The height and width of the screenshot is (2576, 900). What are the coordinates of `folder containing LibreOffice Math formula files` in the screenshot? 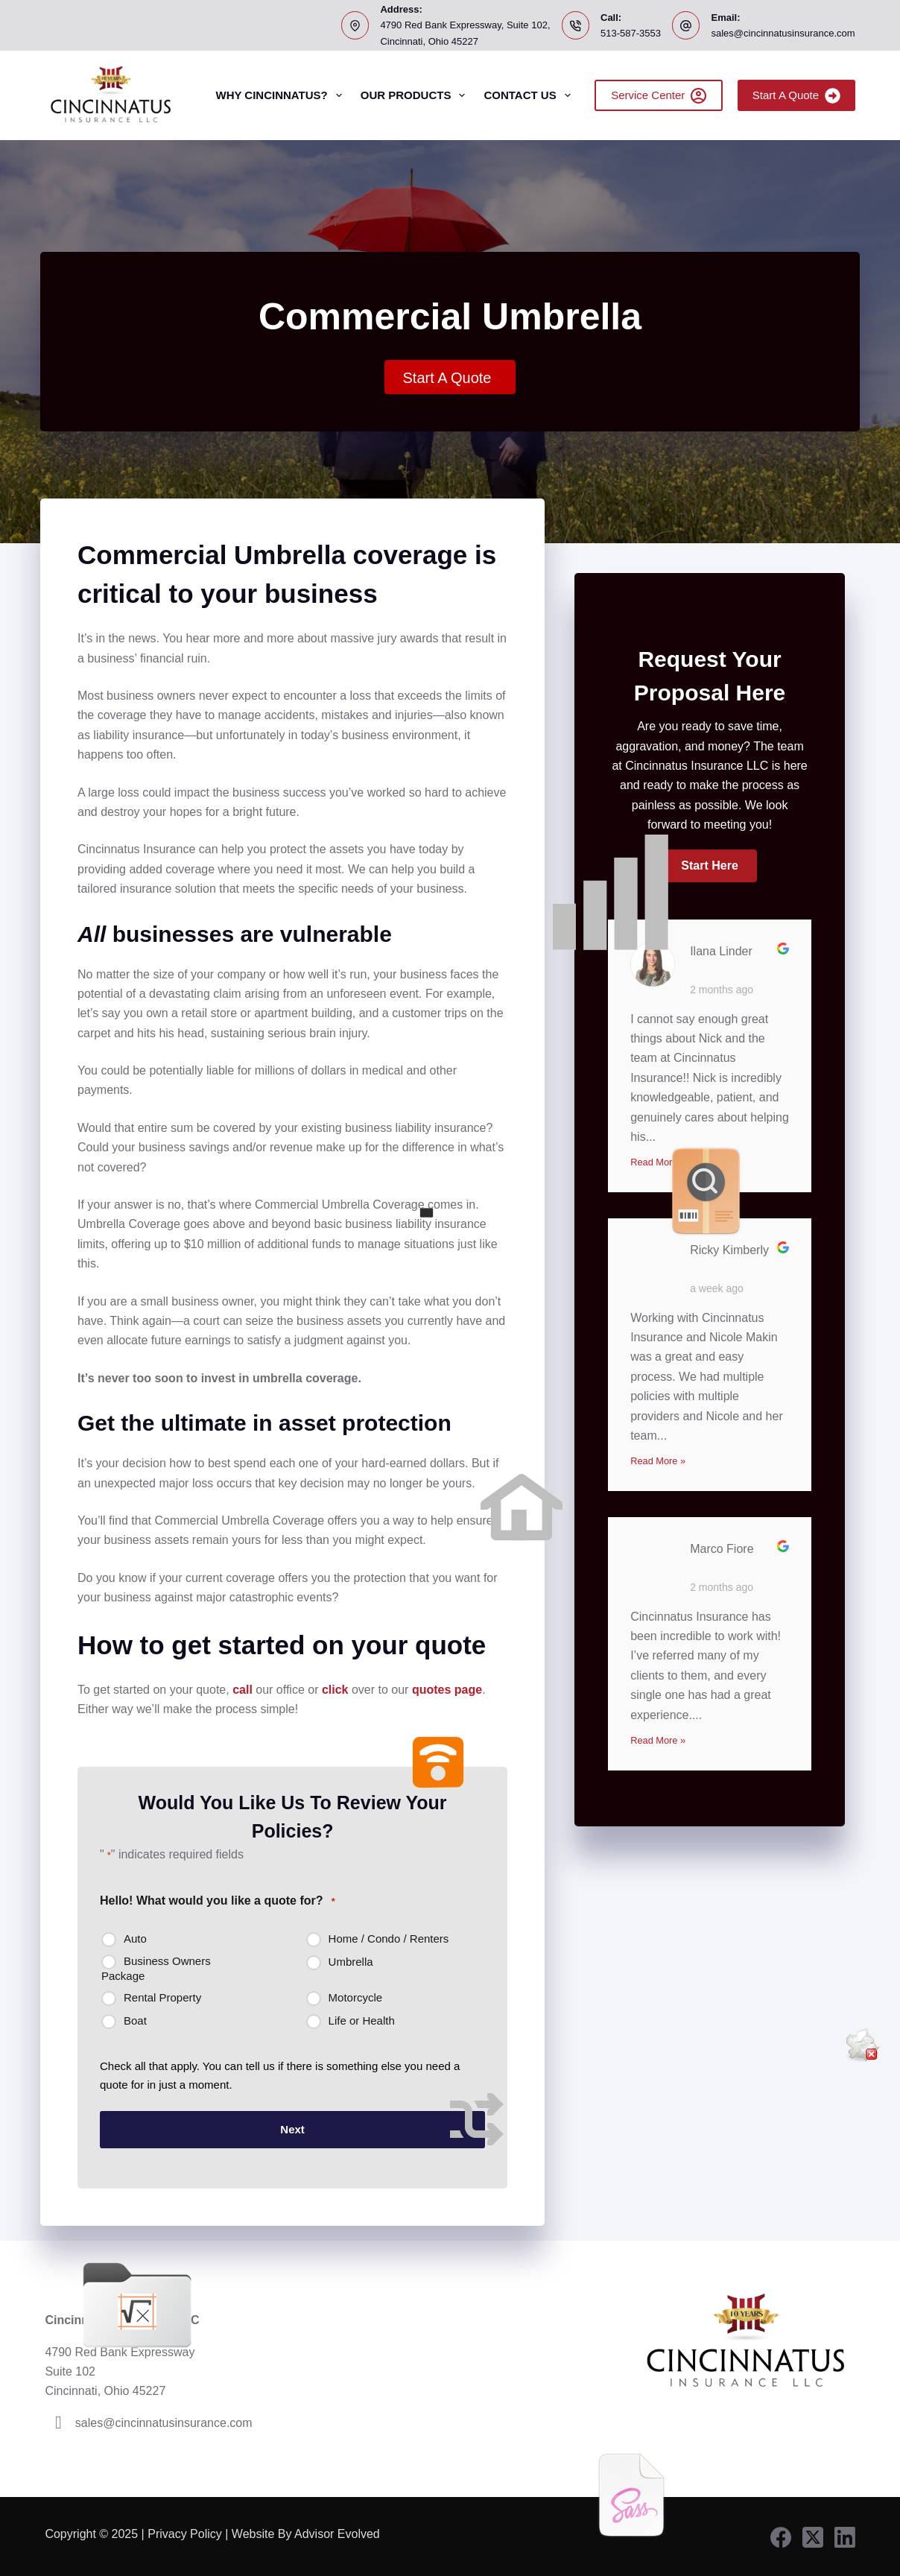 It's located at (136, 2308).